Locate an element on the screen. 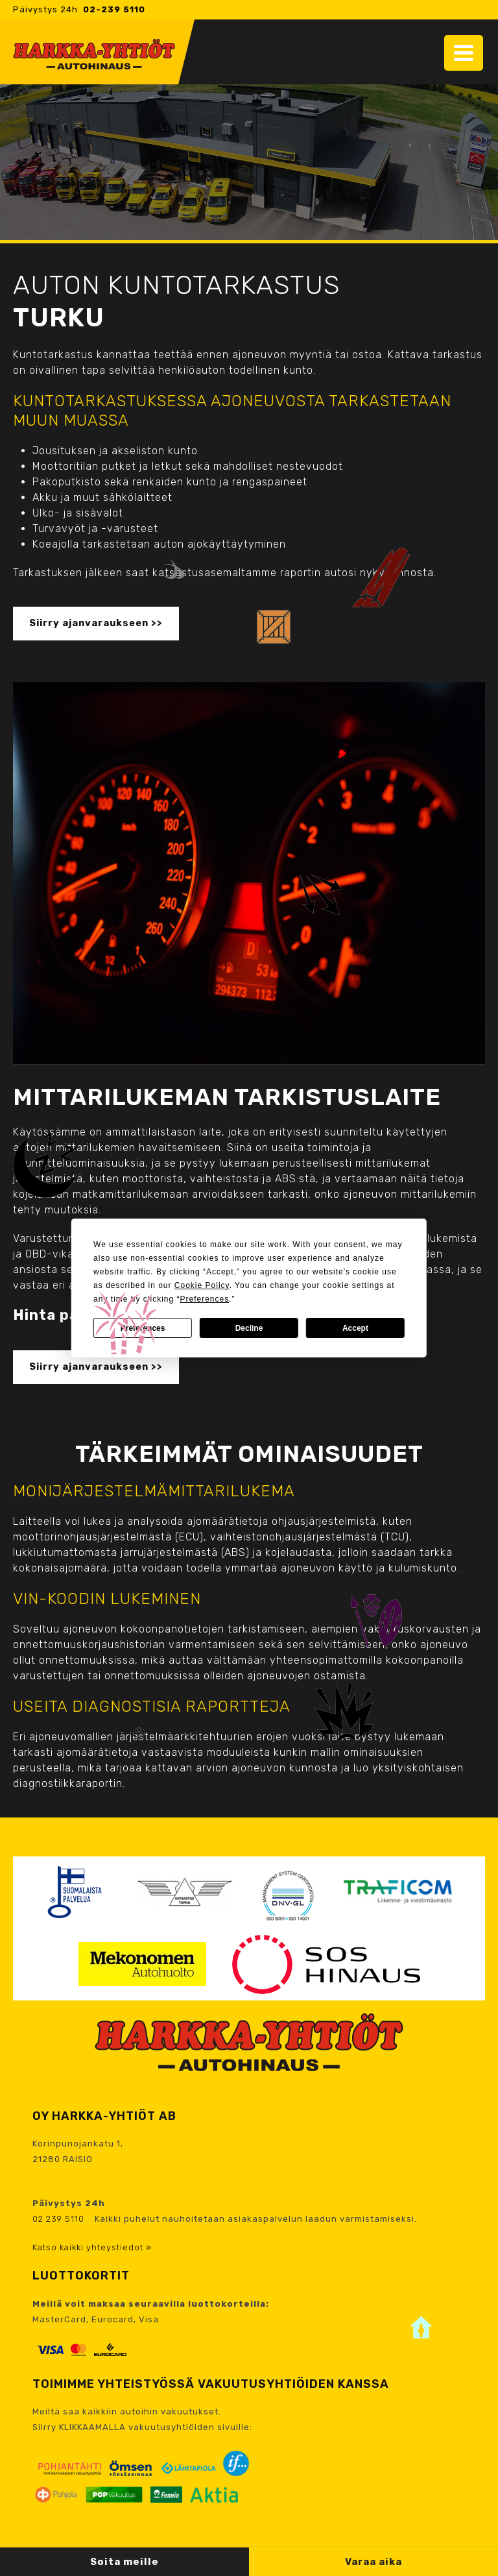 Image resolution: width=498 pixels, height=2576 pixels. wood or lumber resource in a crafting game is located at coordinates (381, 577).